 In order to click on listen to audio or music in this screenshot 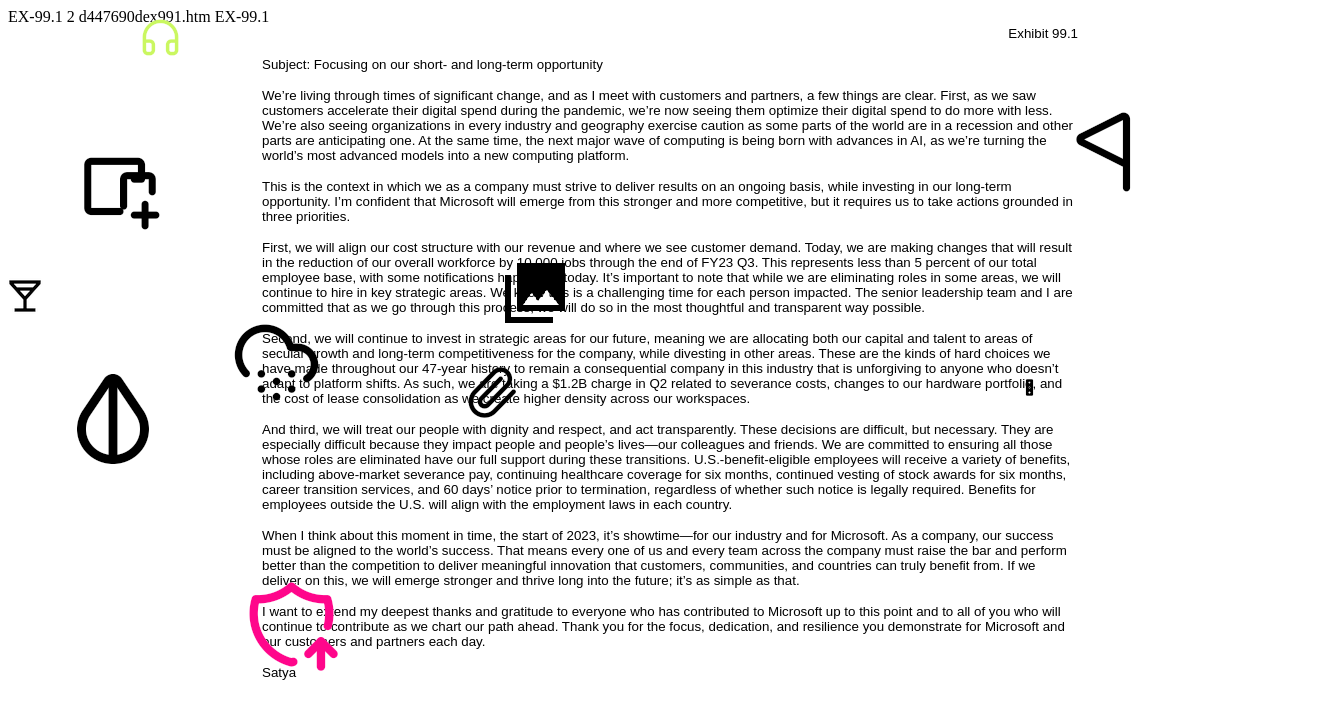, I will do `click(160, 37)`.